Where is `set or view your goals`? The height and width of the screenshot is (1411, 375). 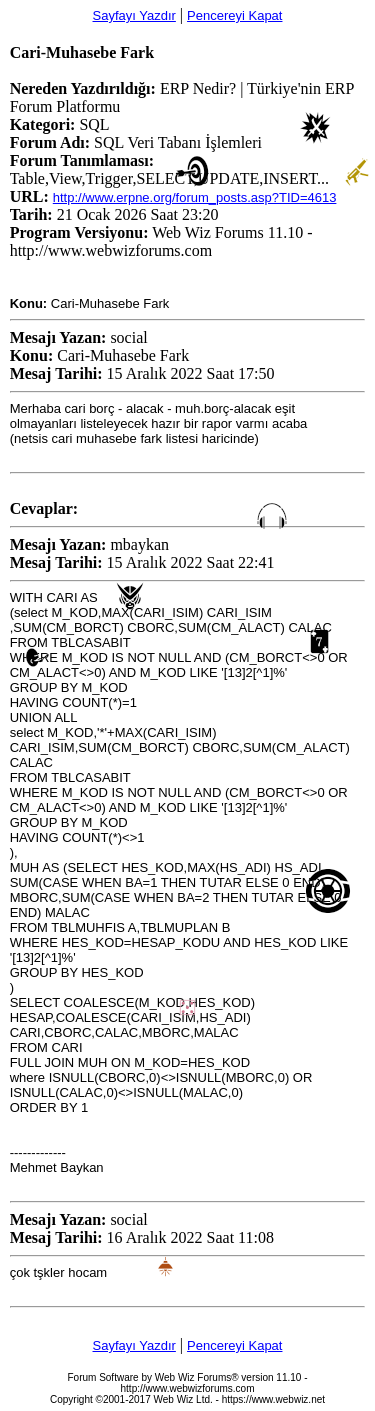
set or view your goals is located at coordinates (192, 171).